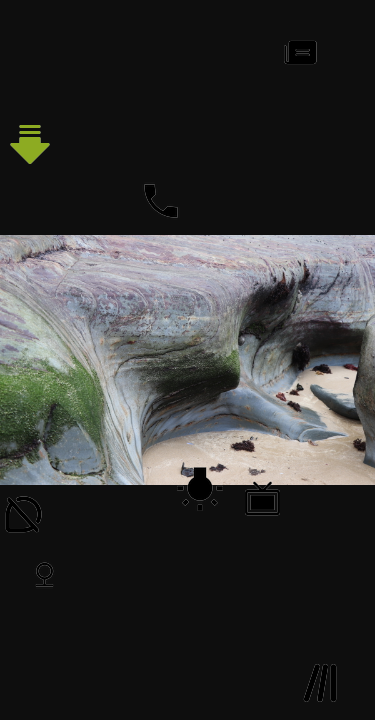 The height and width of the screenshot is (720, 375). I want to click on view news or articles, so click(301, 52).